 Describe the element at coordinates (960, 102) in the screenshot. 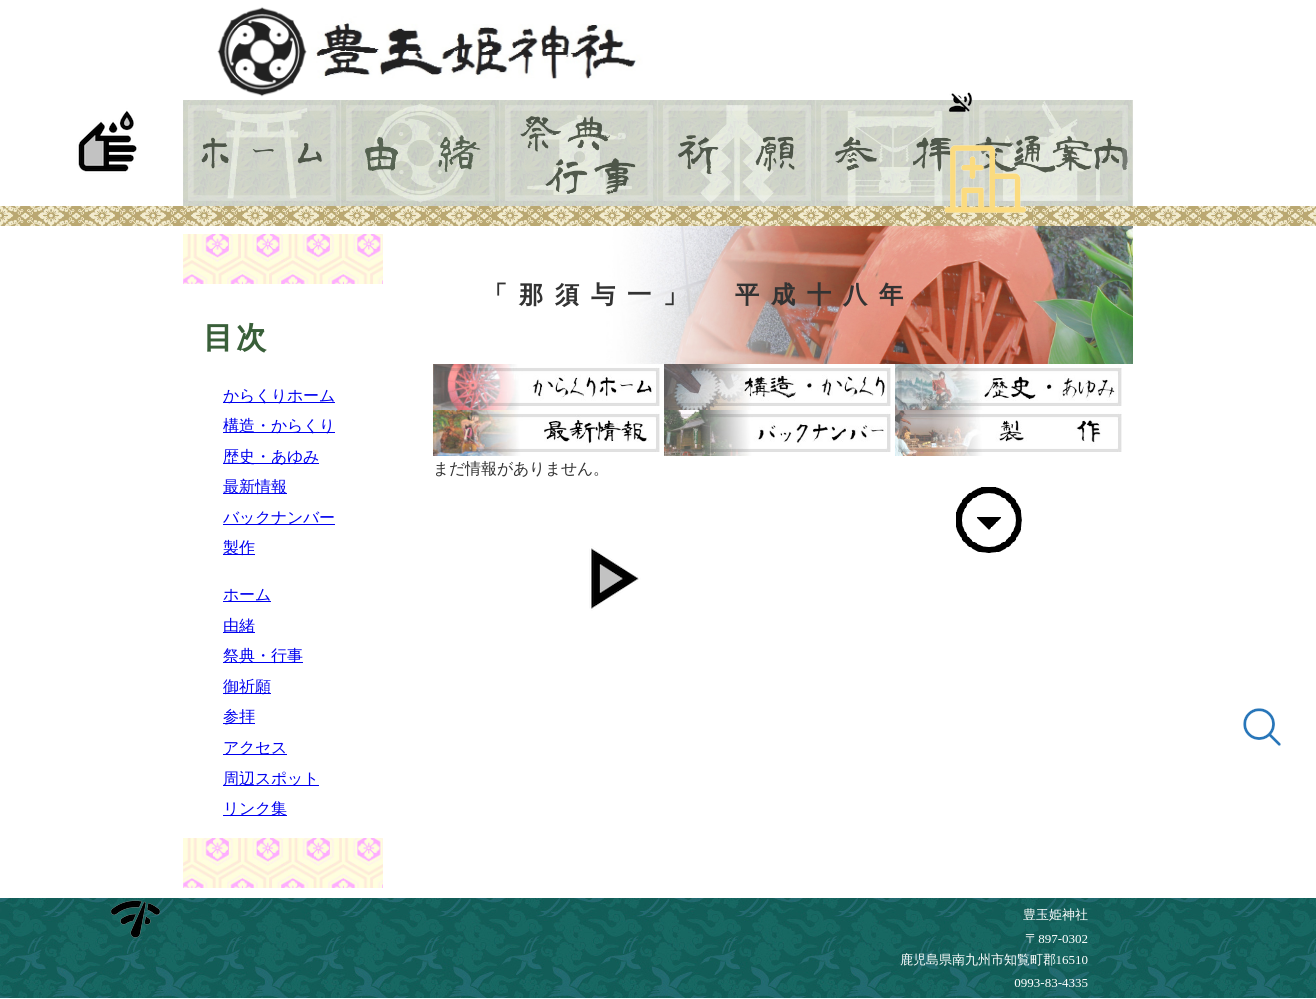

I see `mute voice narration or screen reader` at that location.